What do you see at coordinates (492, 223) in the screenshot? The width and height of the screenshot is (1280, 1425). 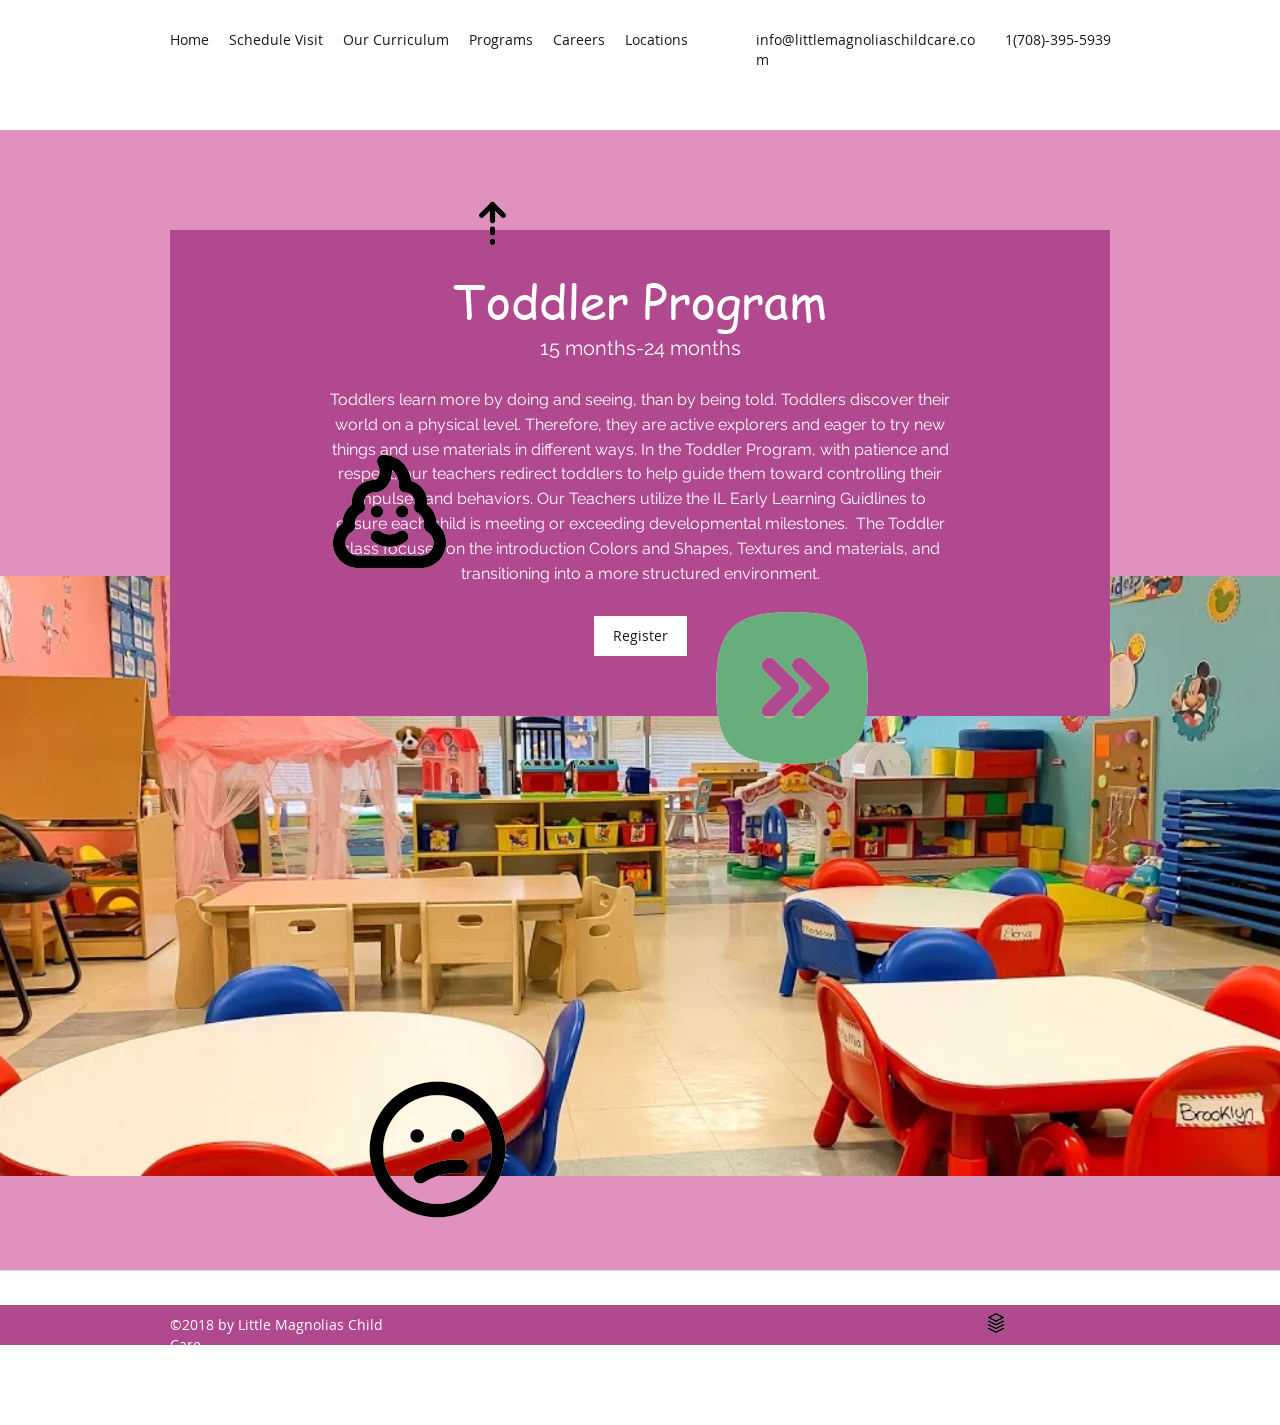 I see `upload in progress` at bounding box center [492, 223].